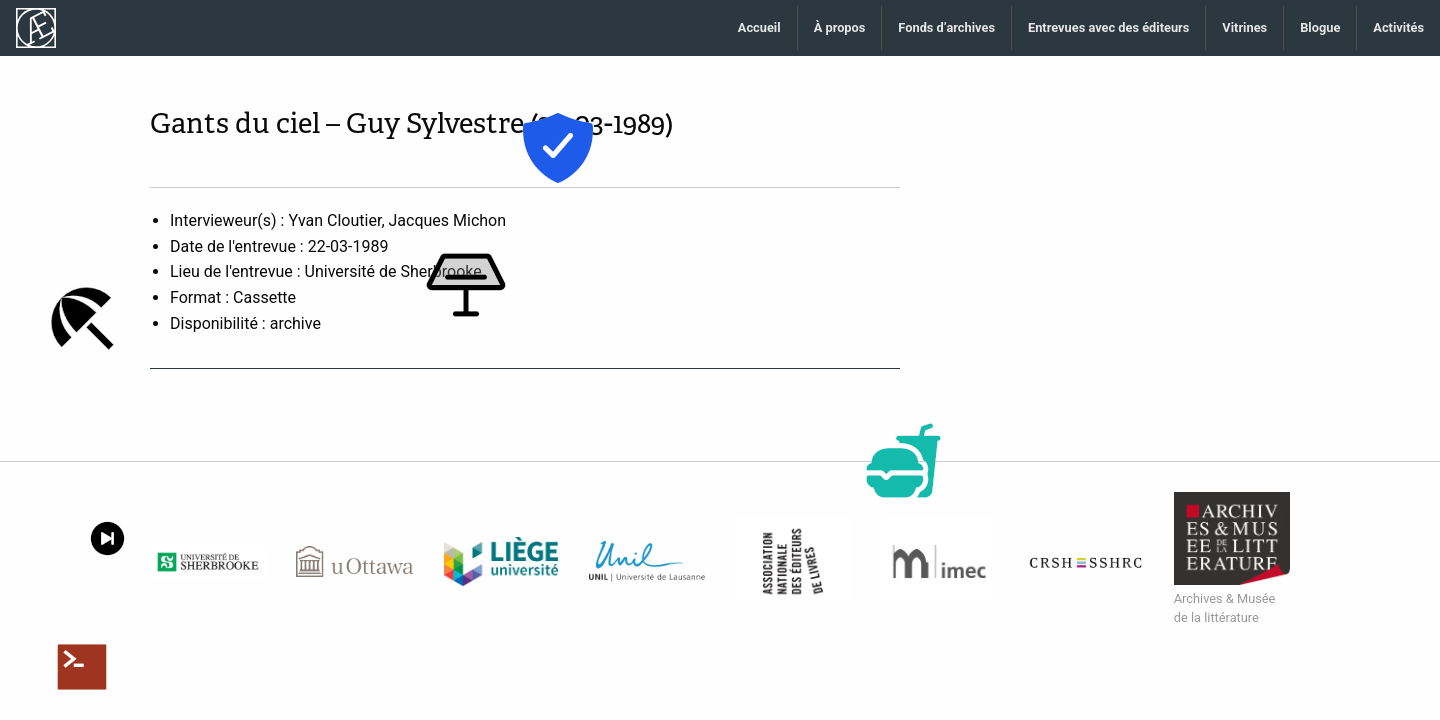  I want to click on skip to the next track, so click(107, 538).